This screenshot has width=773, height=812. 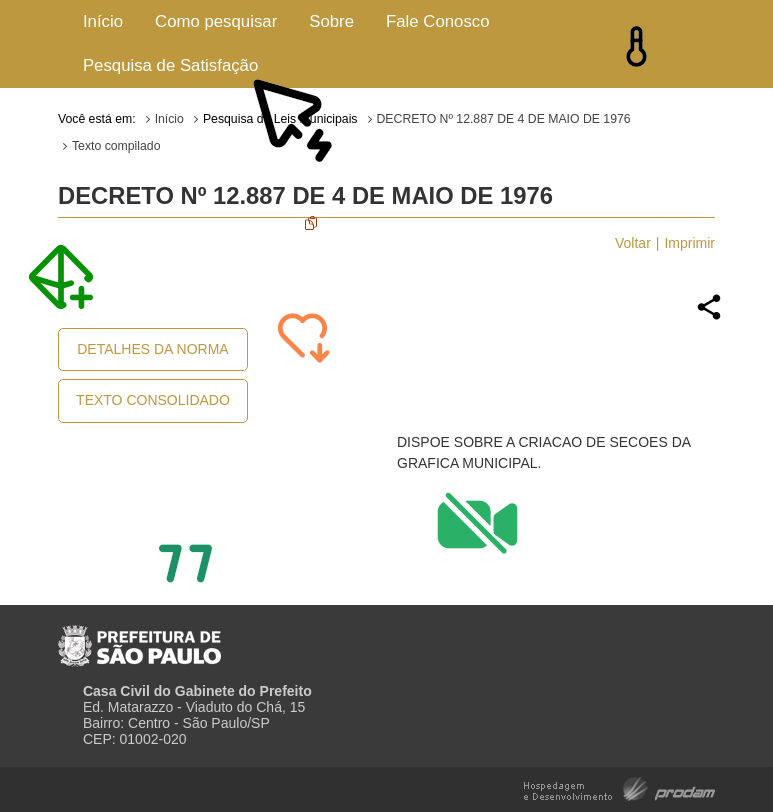 I want to click on cursor with active click or interaction, so click(x=290, y=116).